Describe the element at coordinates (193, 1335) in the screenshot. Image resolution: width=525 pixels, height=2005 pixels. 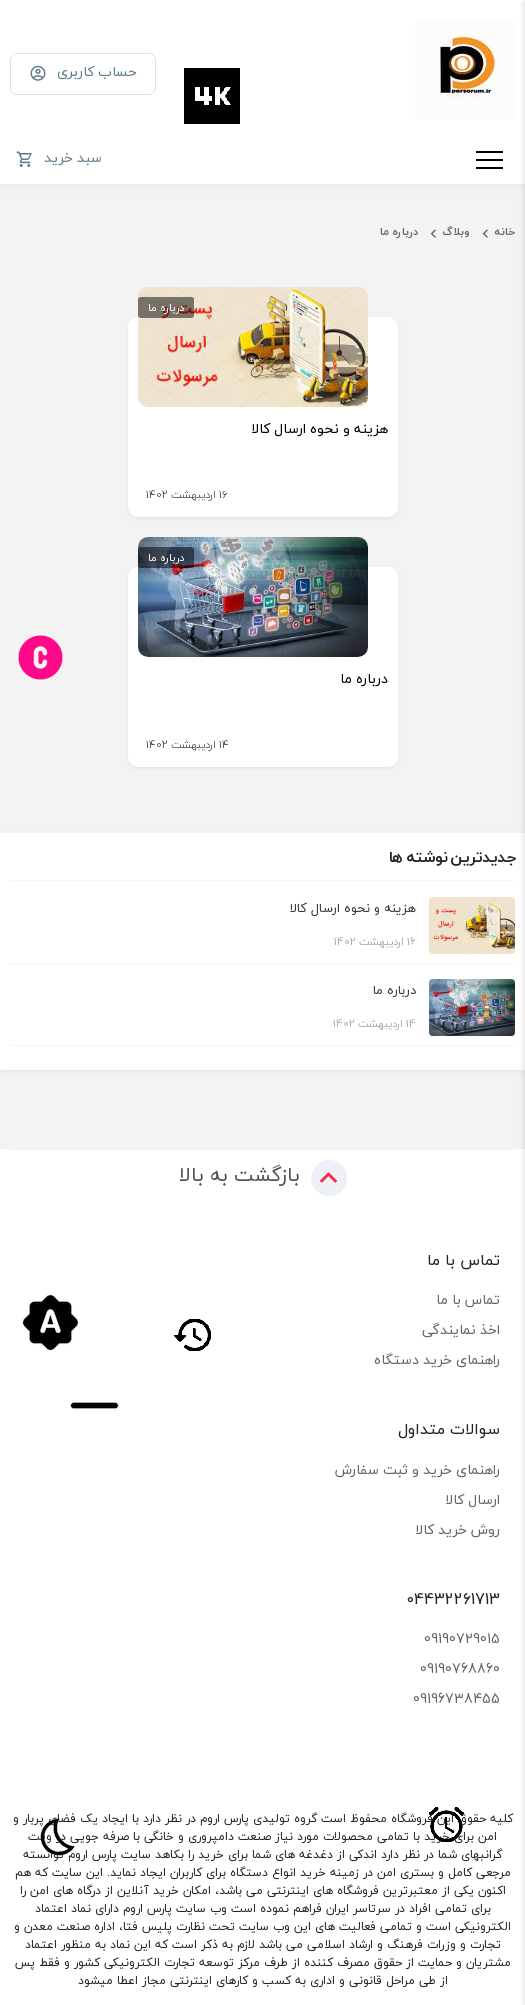
I see `restore to a previous version or state` at that location.